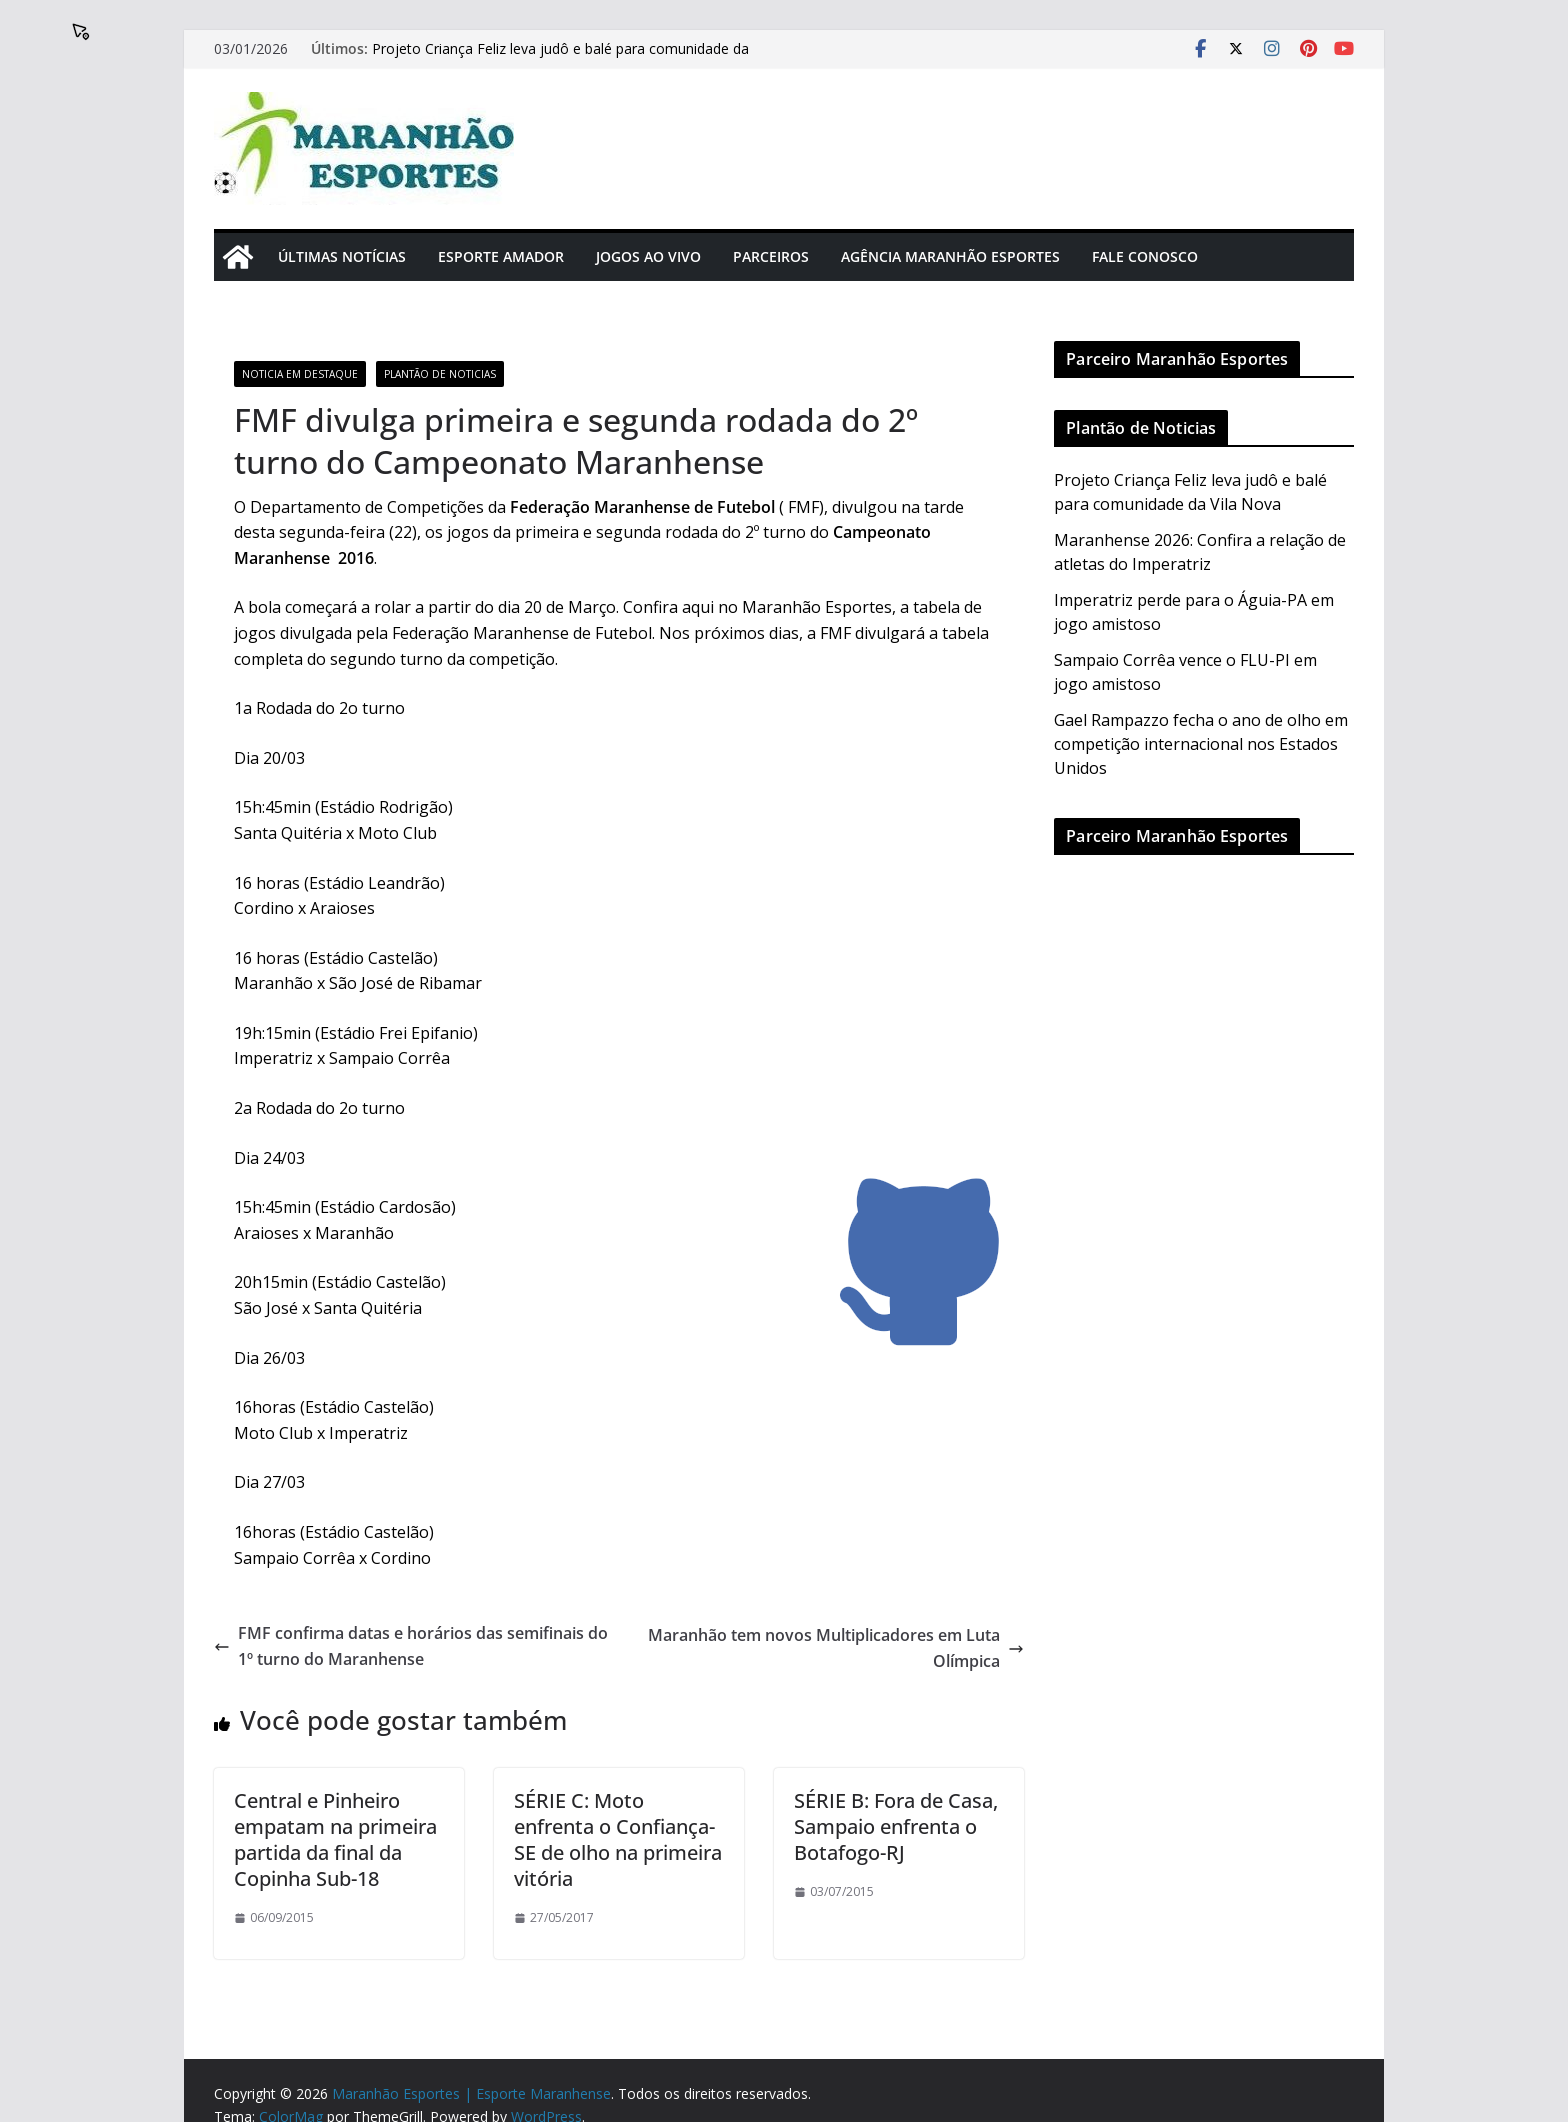 The image size is (1568, 2122). What do you see at coordinates (923, 1261) in the screenshot?
I see `view GitHub profile or repository` at bounding box center [923, 1261].